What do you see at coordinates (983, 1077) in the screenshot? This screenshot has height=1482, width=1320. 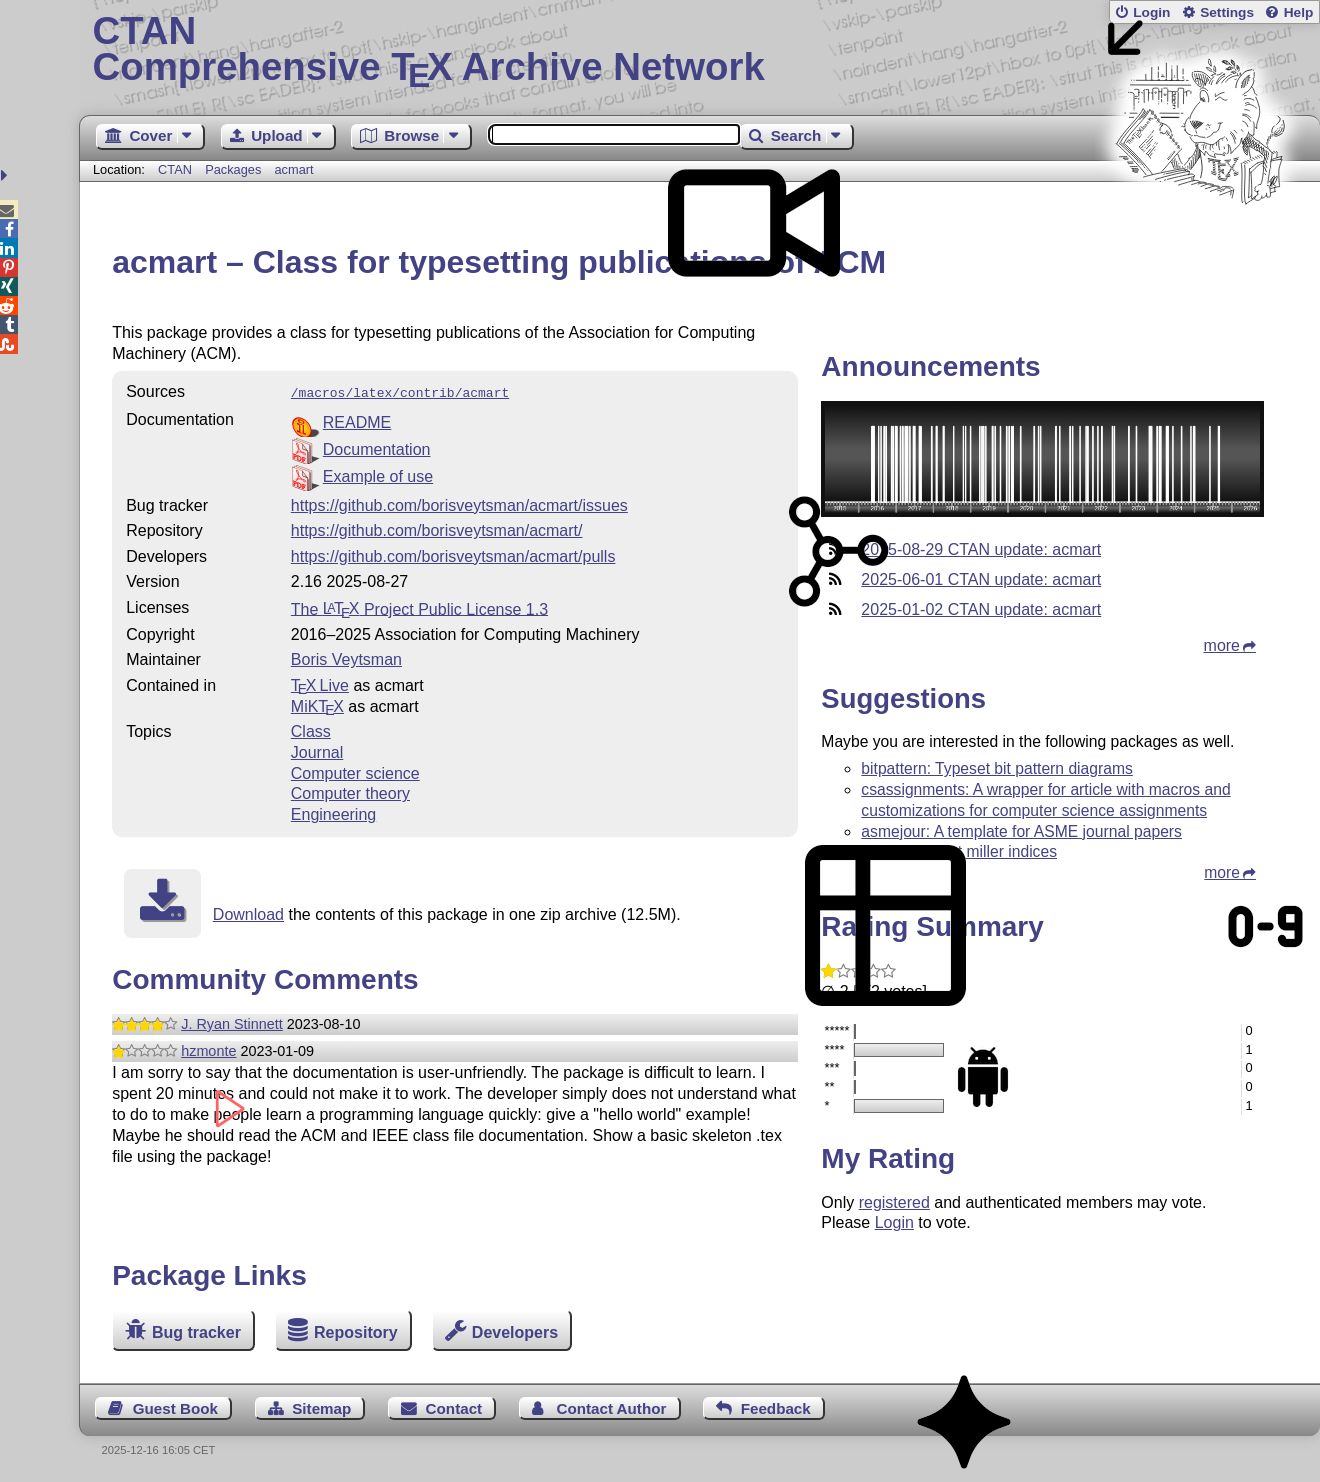 I see `android device or operating system indicator` at bounding box center [983, 1077].